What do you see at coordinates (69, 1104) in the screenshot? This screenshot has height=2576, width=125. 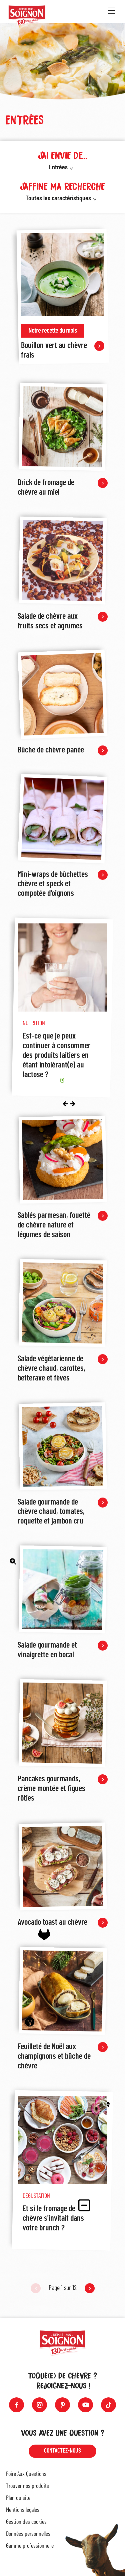 I see `adjust horizontal position or spacing` at bounding box center [69, 1104].